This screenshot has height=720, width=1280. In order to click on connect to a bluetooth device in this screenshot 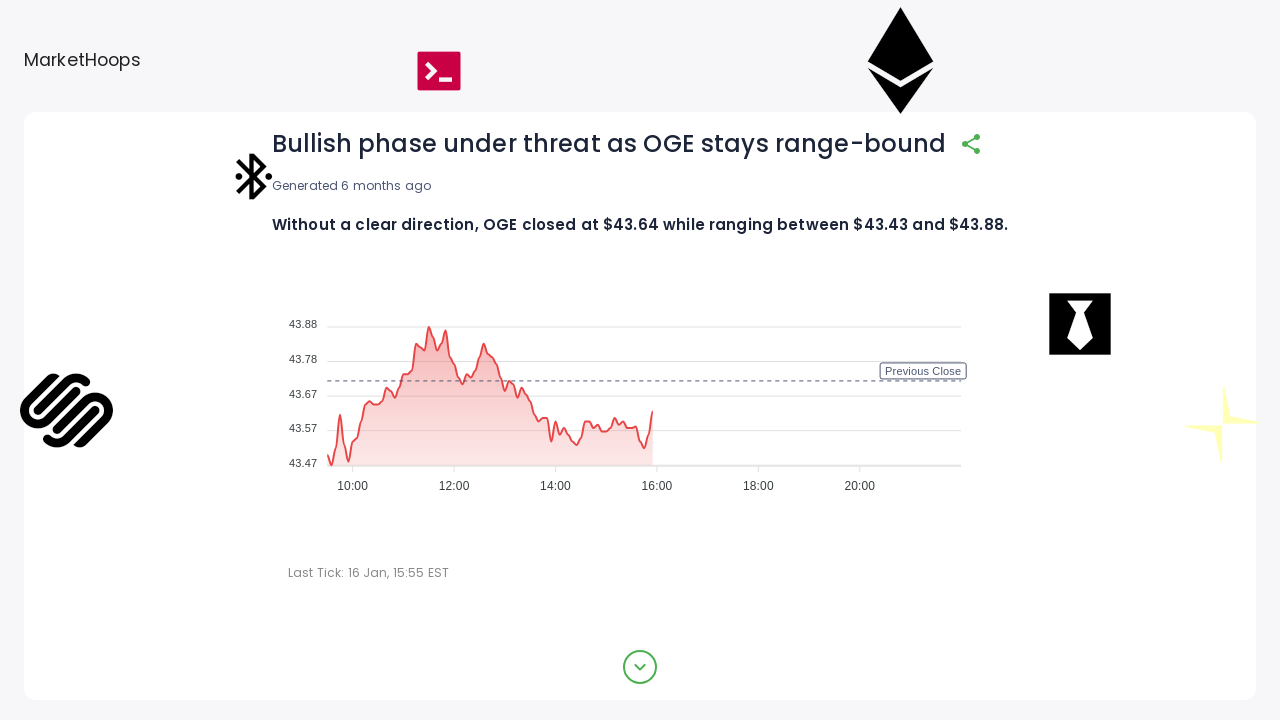, I will do `click(251, 176)`.